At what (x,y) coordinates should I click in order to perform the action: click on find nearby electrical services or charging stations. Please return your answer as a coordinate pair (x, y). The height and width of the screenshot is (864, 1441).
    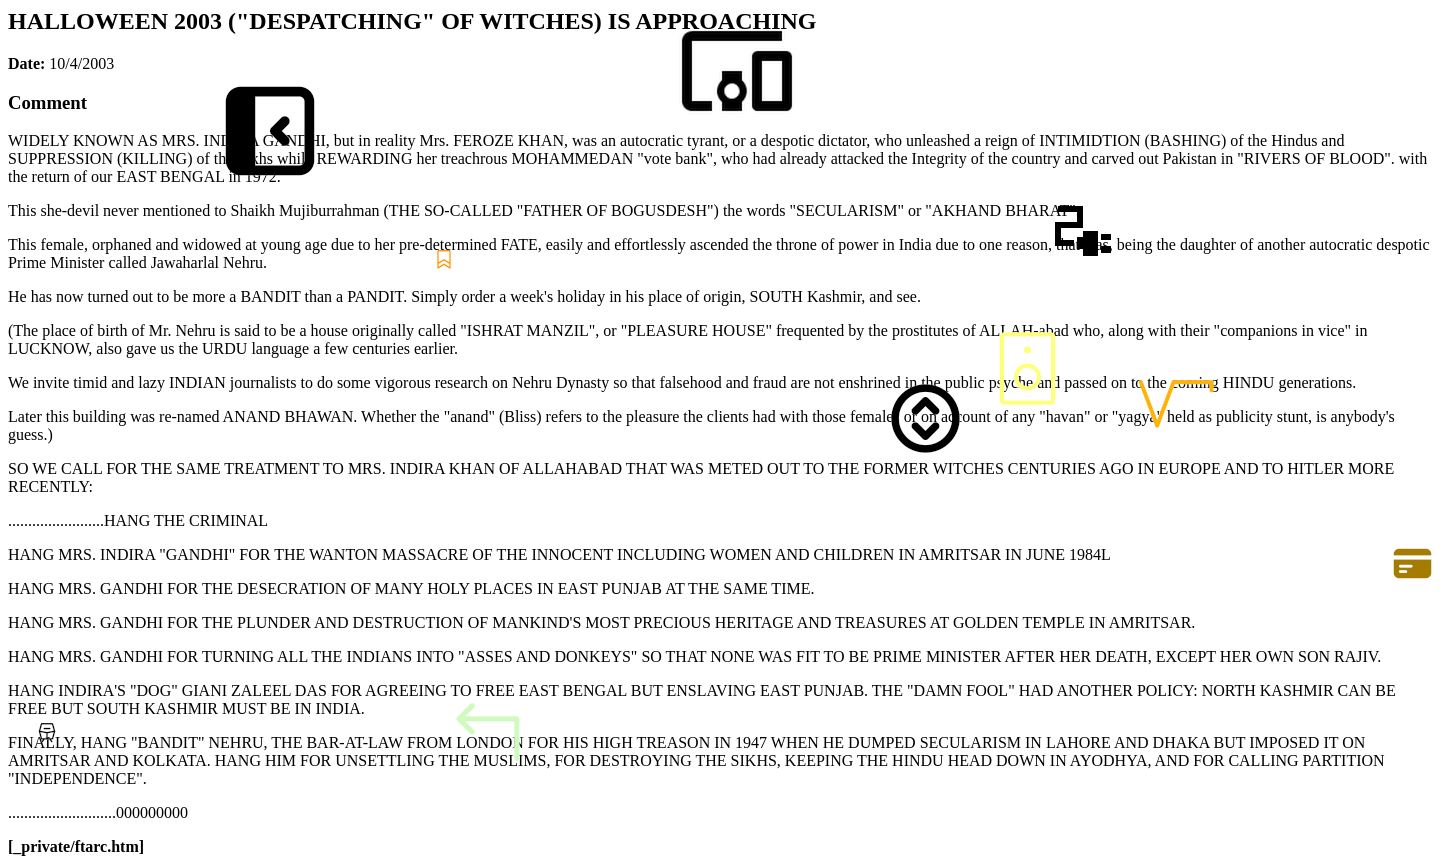
    Looking at the image, I should click on (1083, 231).